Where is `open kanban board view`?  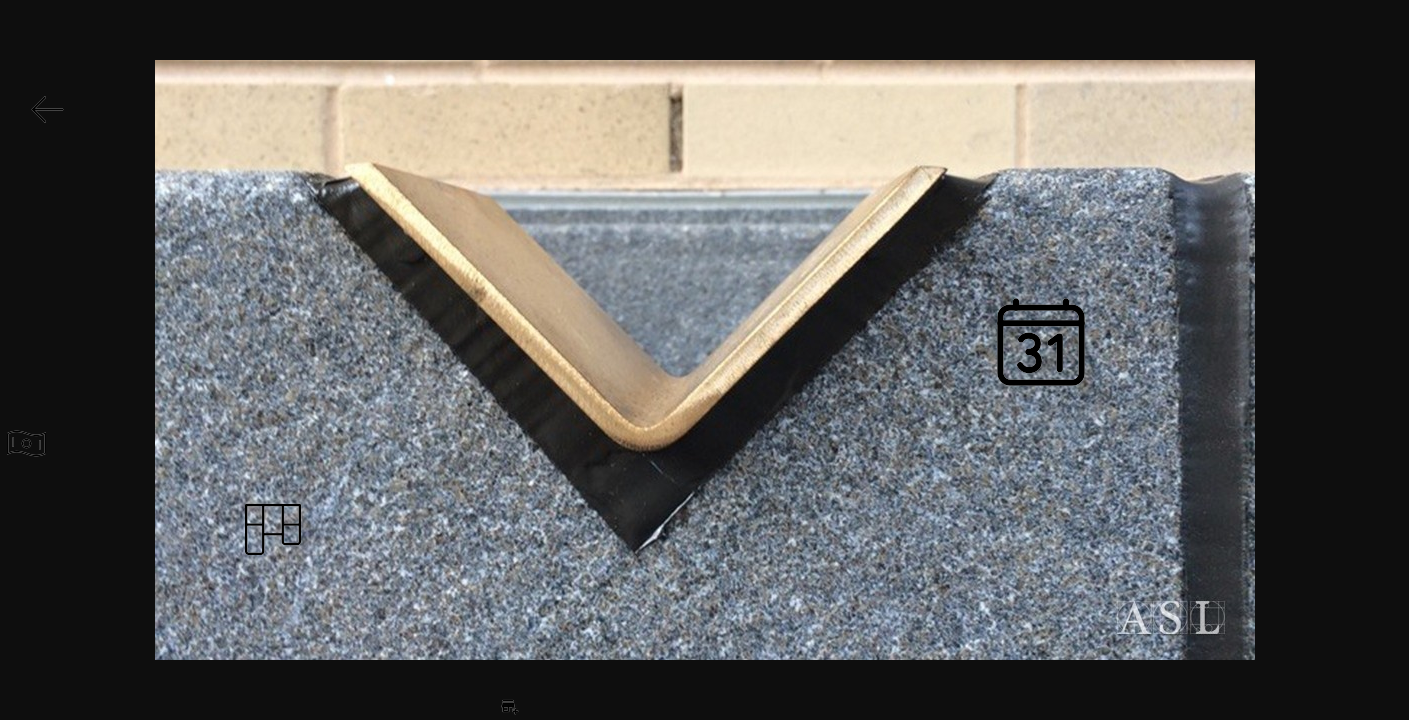
open kanban board view is located at coordinates (273, 527).